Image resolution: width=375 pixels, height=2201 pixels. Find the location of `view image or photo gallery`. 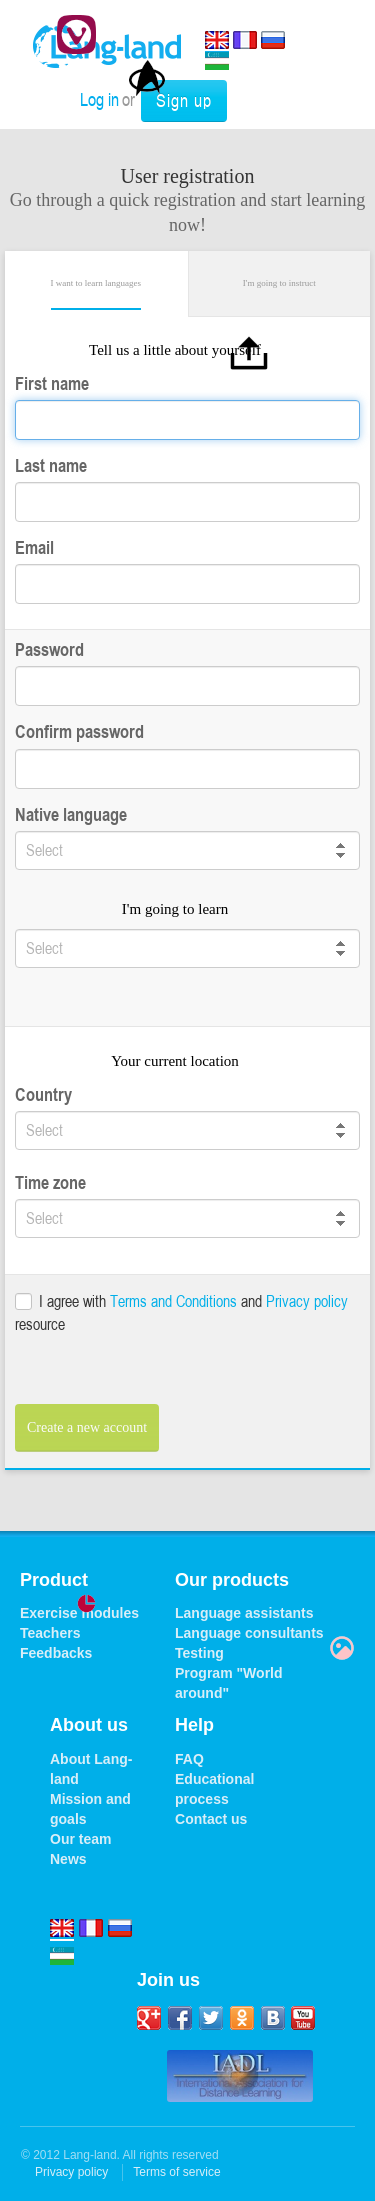

view image or photo gallery is located at coordinates (342, 1648).